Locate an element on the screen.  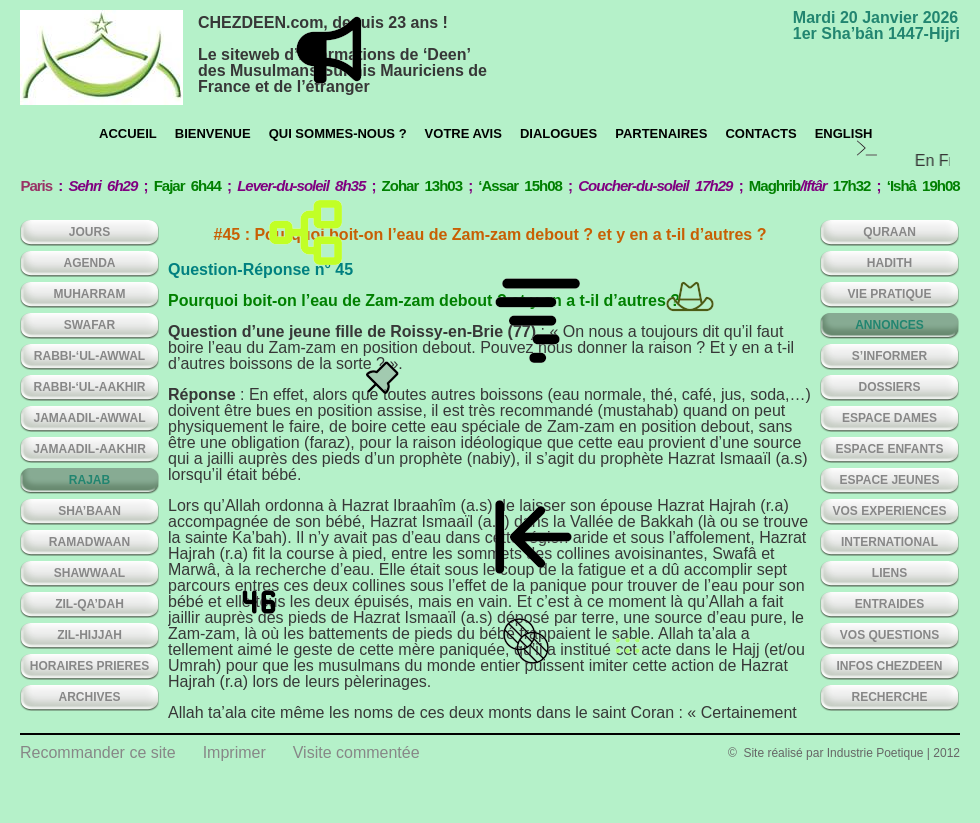
merge or combine selected layers is located at coordinates (526, 641).